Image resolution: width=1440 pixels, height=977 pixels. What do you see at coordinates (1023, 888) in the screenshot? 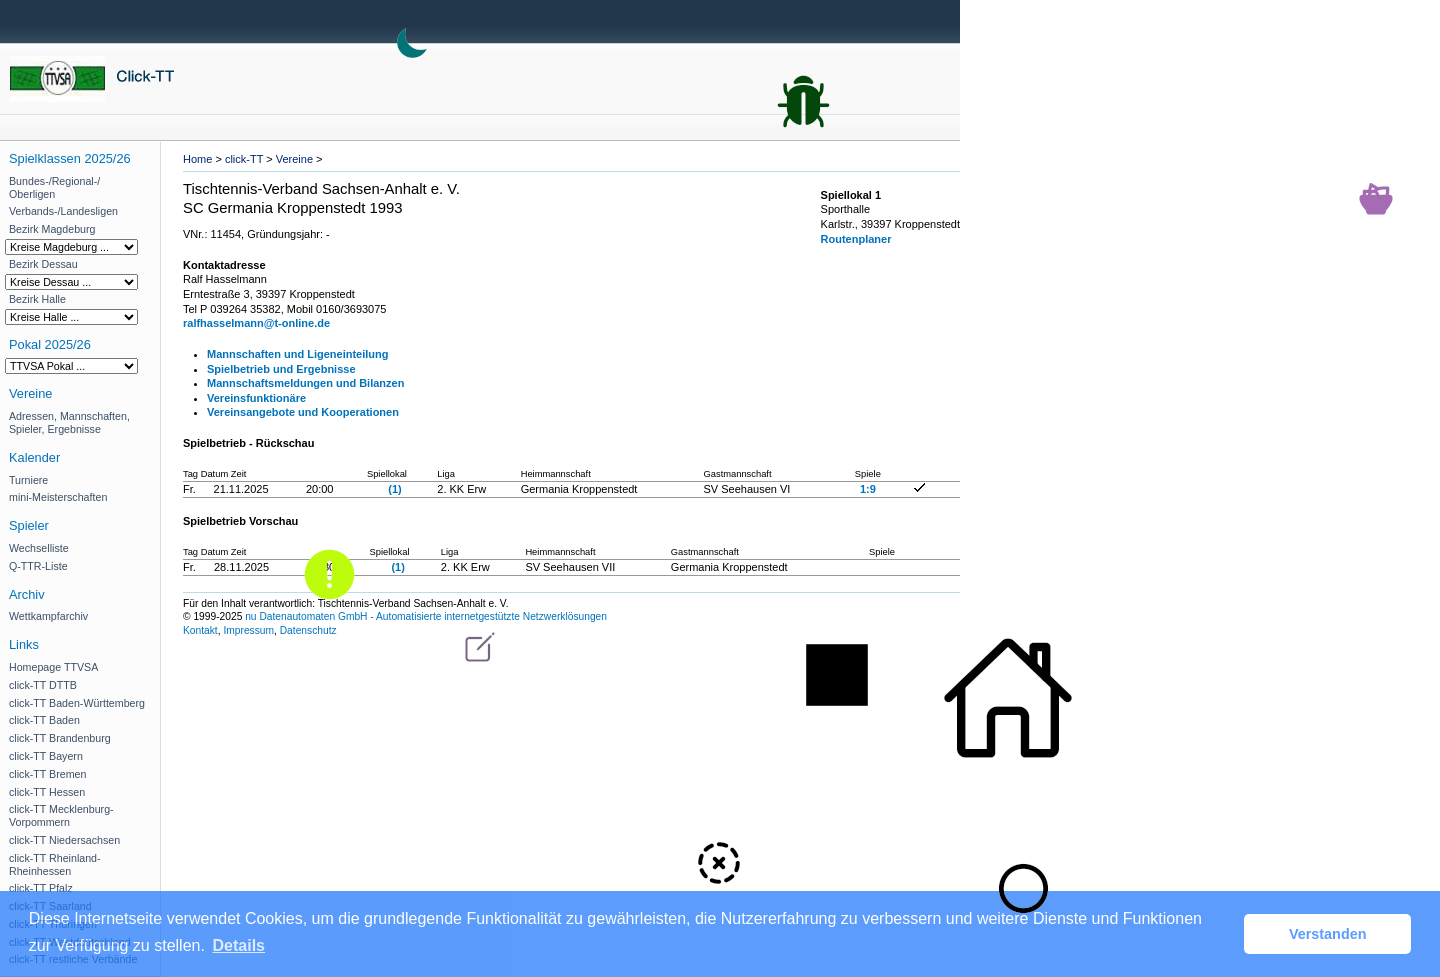
I see `unselected radio button option` at bounding box center [1023, 888].